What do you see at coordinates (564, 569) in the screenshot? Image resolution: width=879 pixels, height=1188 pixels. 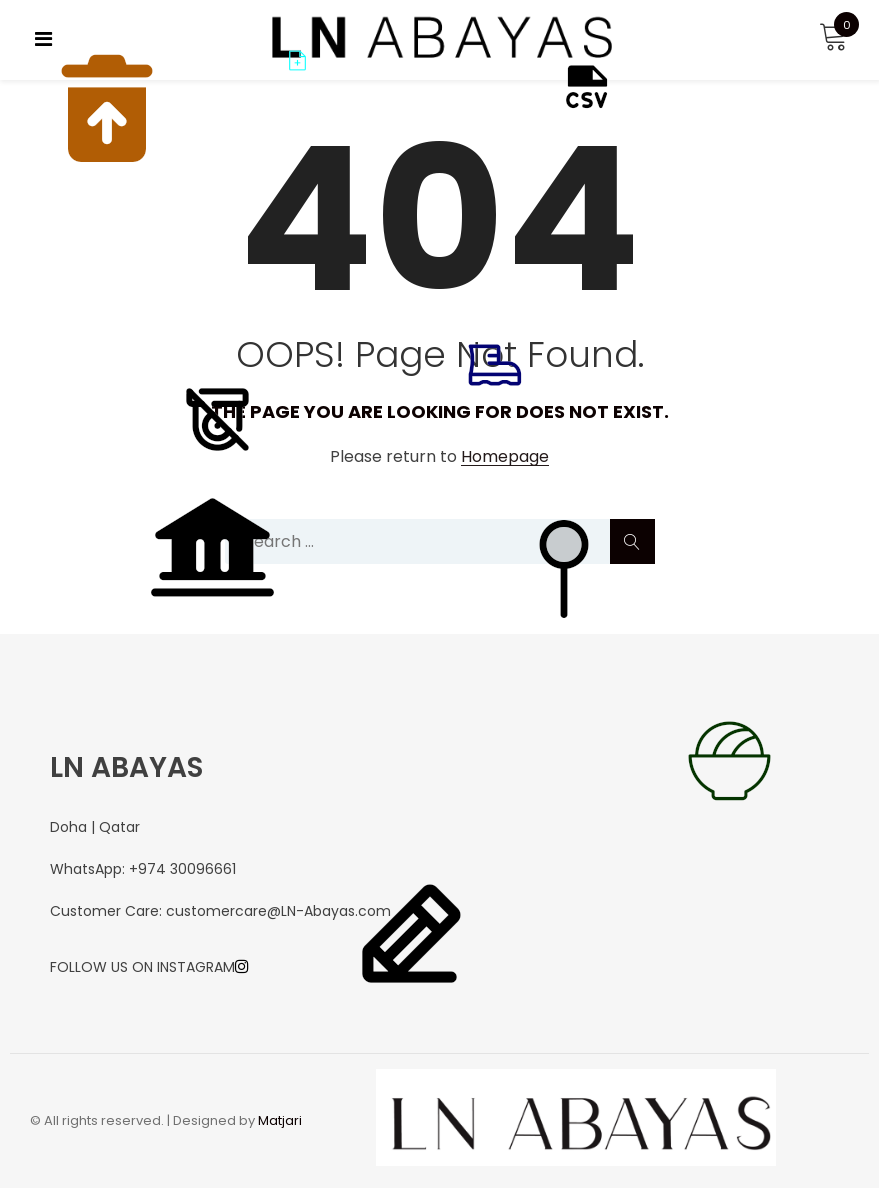 I see `mark a location on a map` at bounding box center [564, 569].